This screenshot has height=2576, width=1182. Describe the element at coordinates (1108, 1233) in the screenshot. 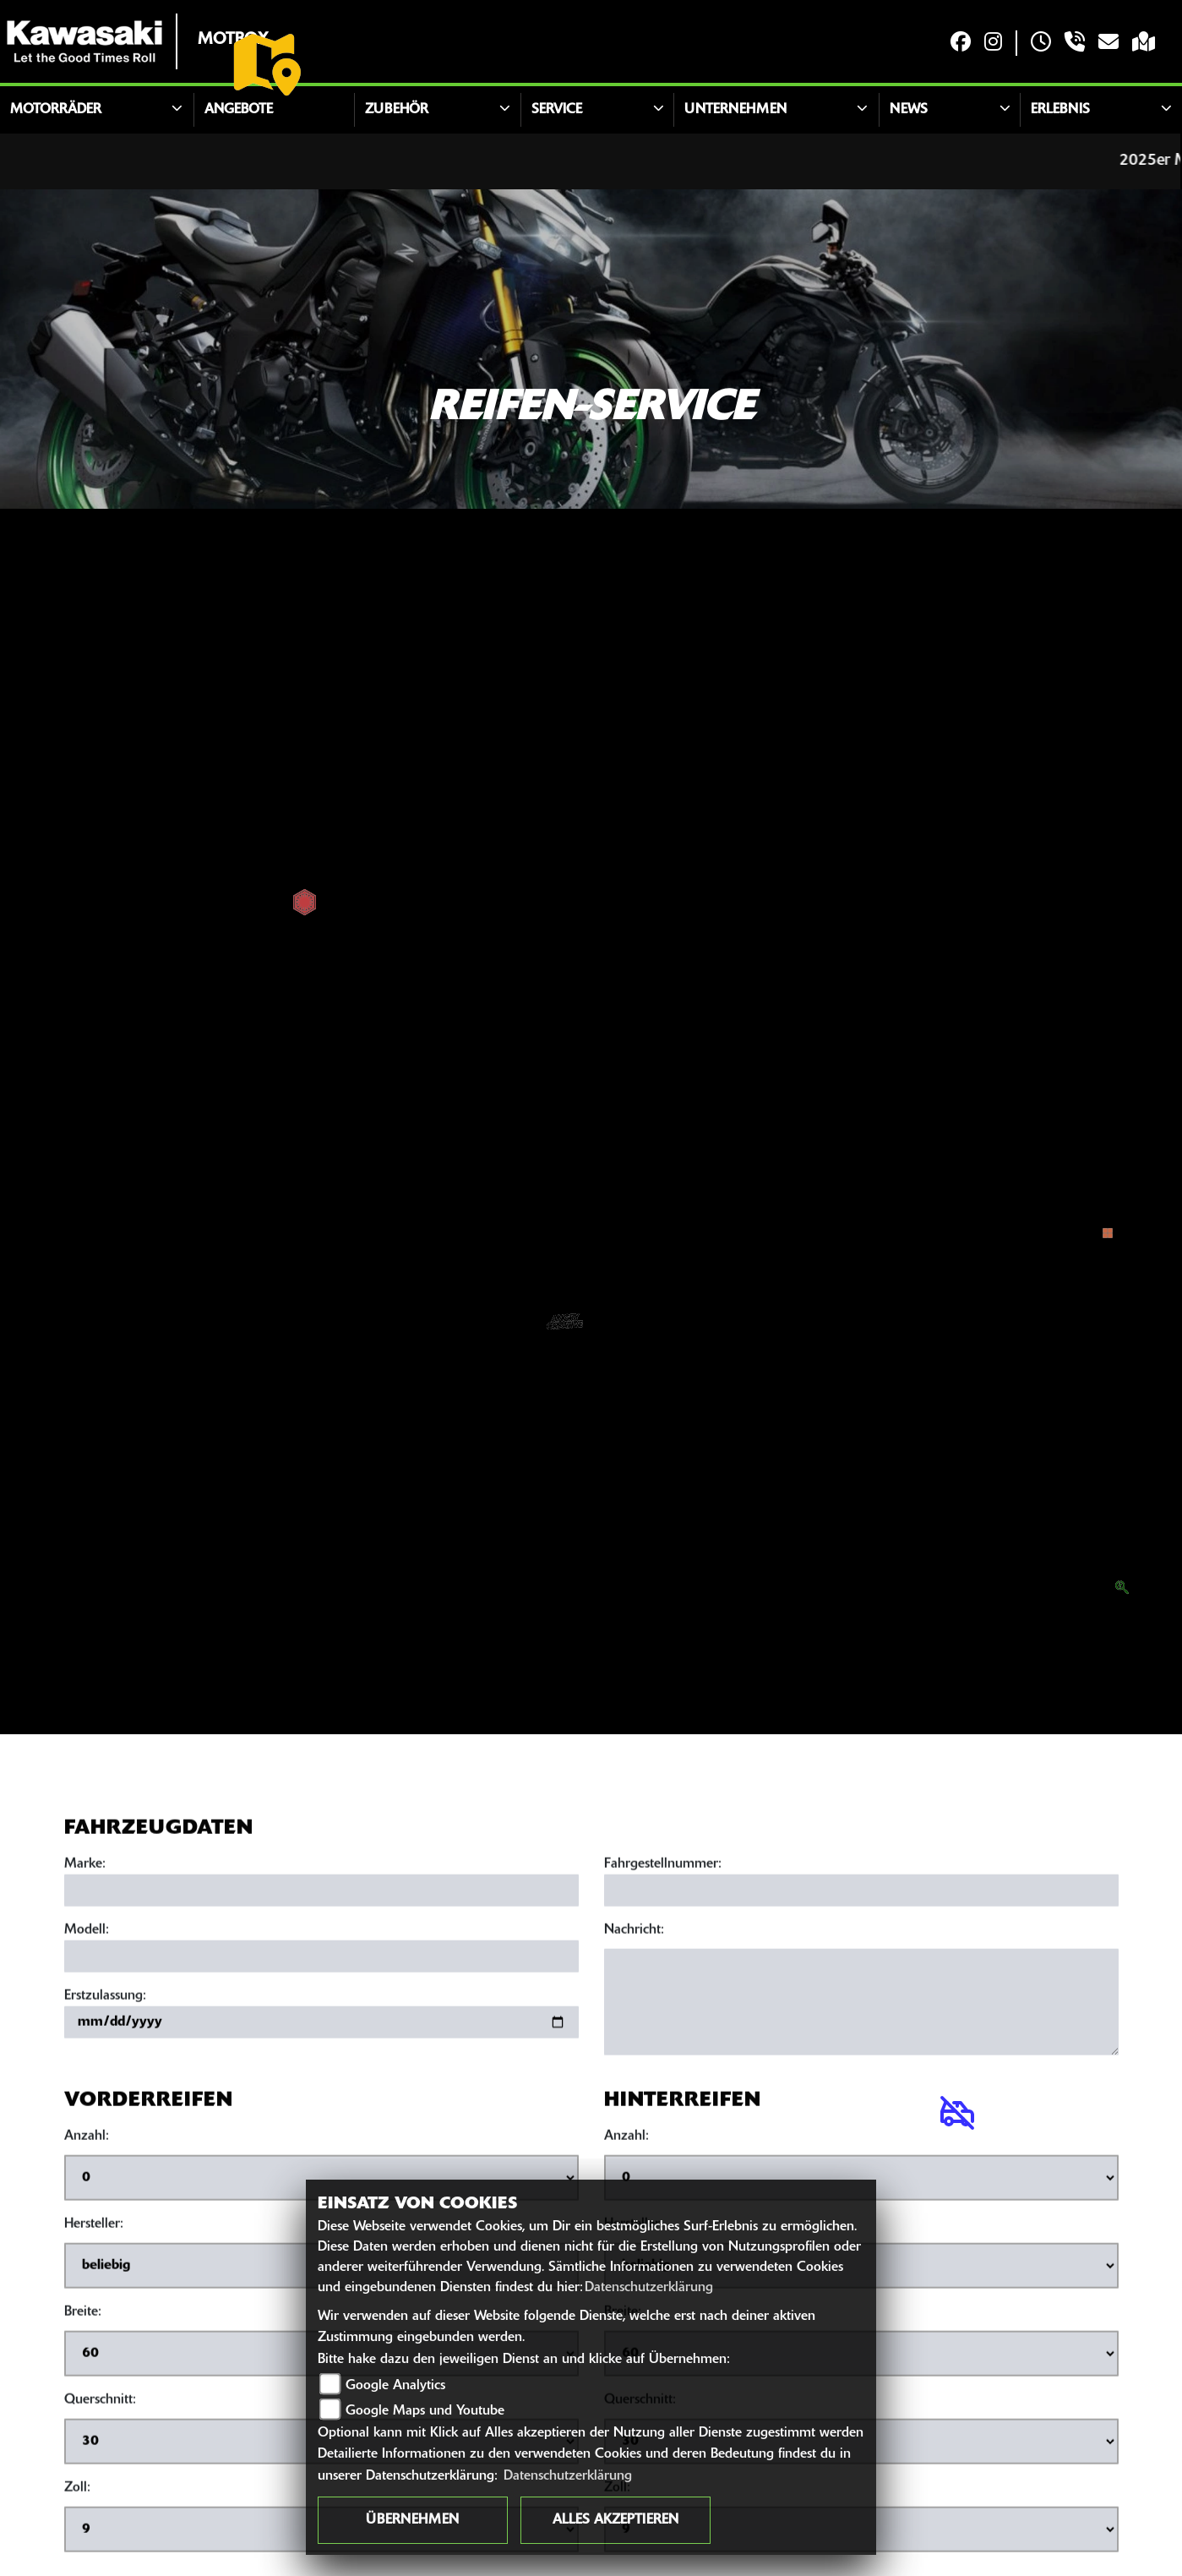

I see `microsoft brand logo` at that location.